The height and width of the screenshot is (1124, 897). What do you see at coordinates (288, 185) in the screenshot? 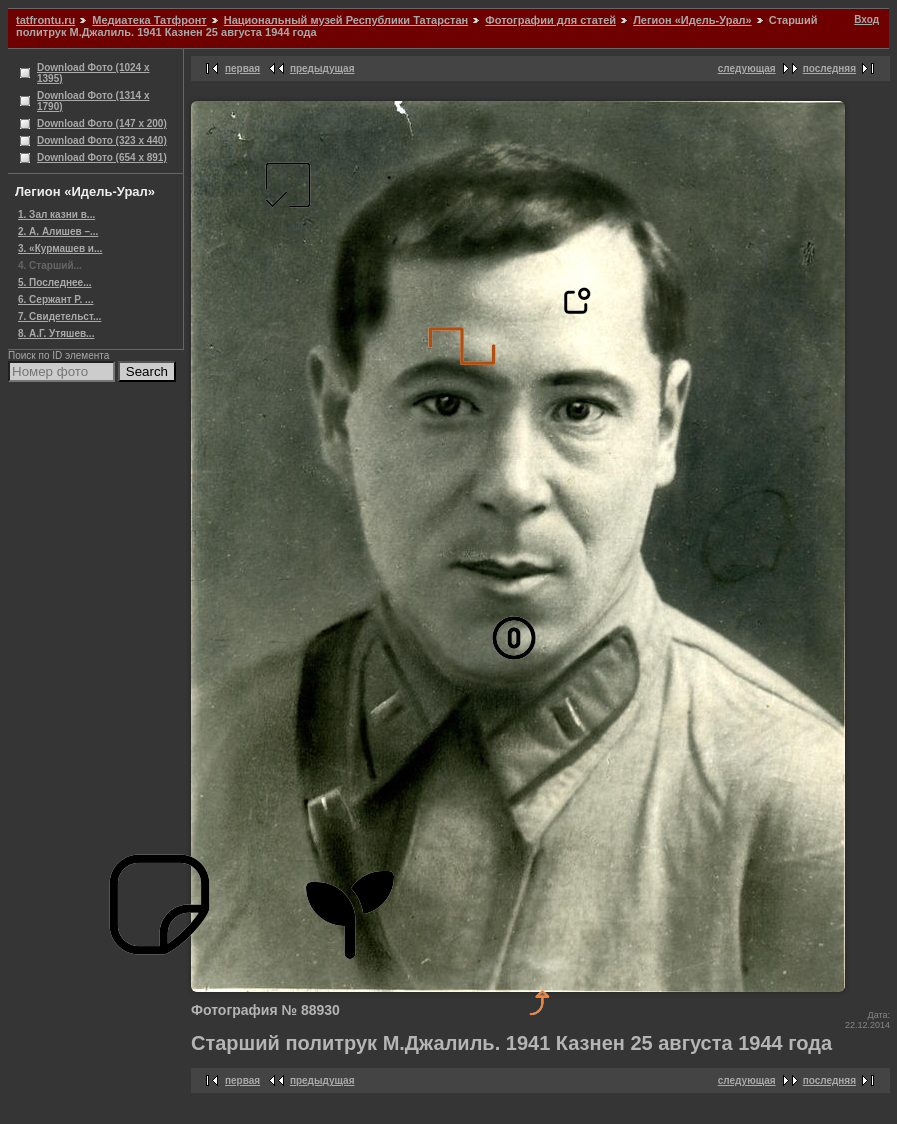
I see `mark task as complete` at bounding box center [288, 185].